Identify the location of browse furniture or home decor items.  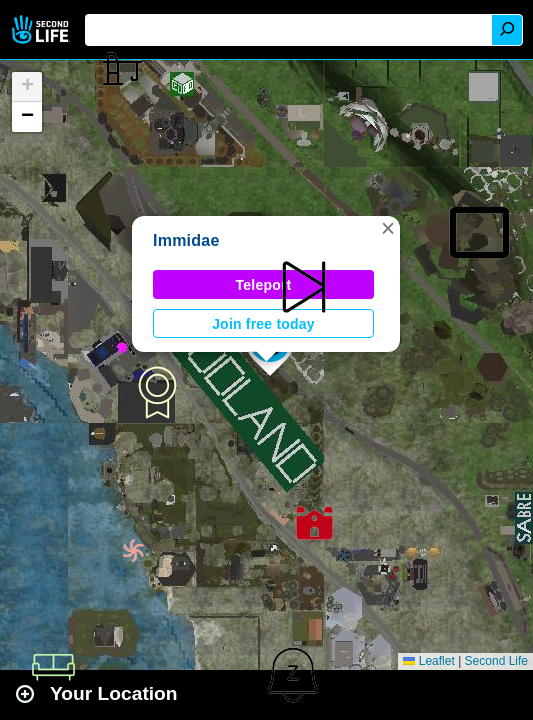
(53, 666).